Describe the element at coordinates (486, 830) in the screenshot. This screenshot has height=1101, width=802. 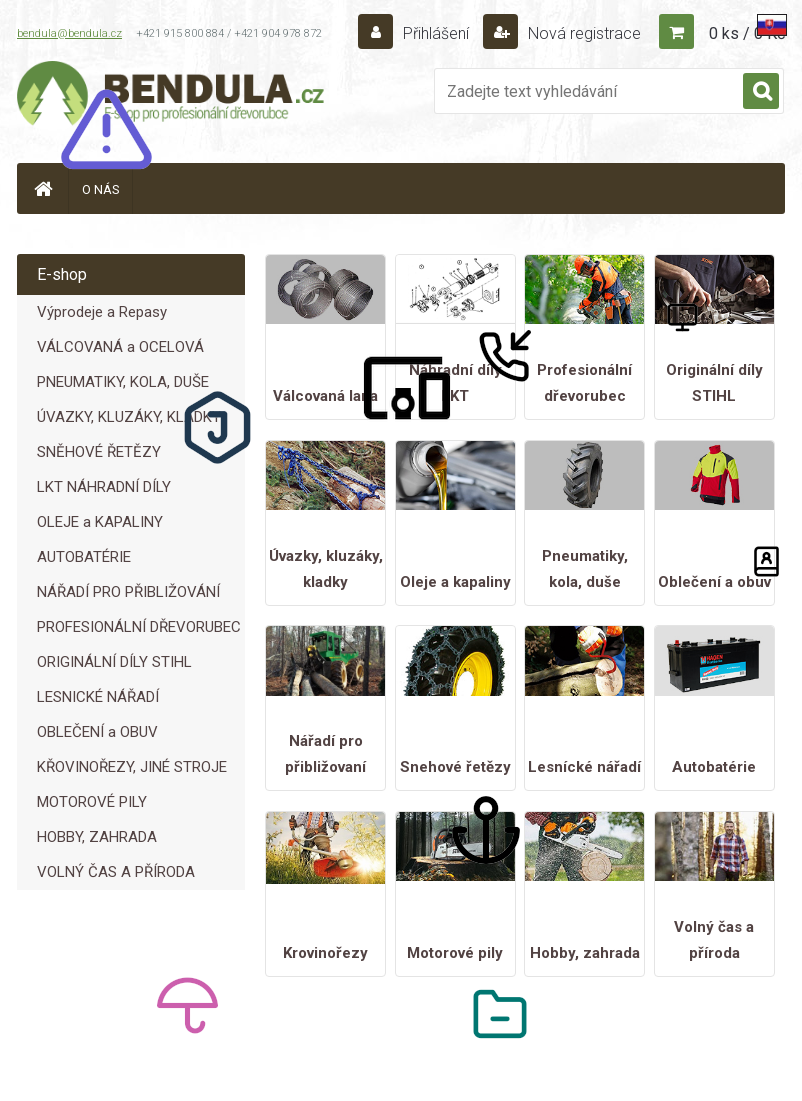
I see `anchor a component or element in place` at that location.